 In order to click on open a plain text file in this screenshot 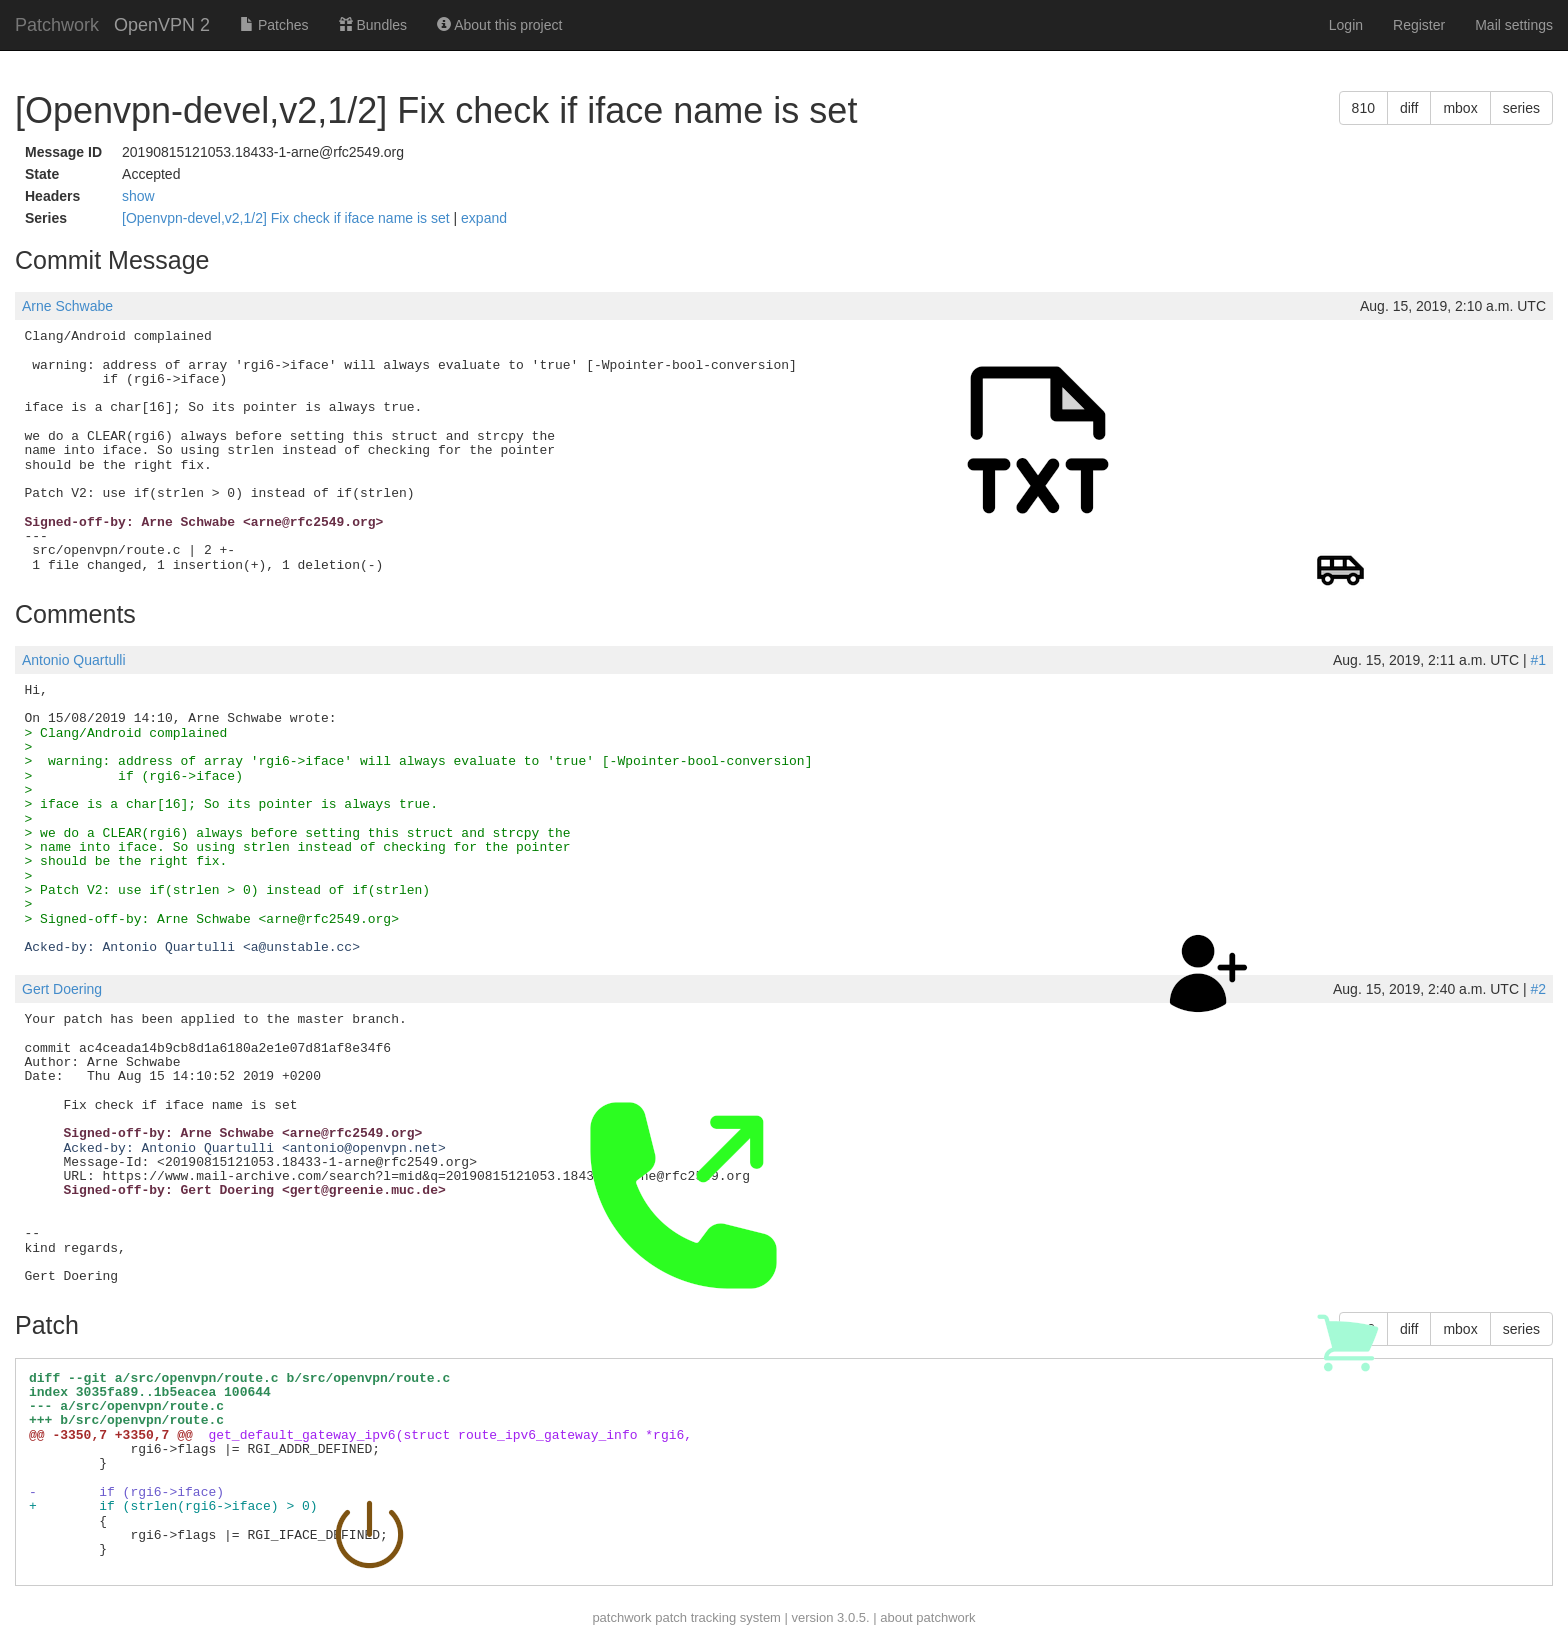, I will do `click(1038, 446)`.